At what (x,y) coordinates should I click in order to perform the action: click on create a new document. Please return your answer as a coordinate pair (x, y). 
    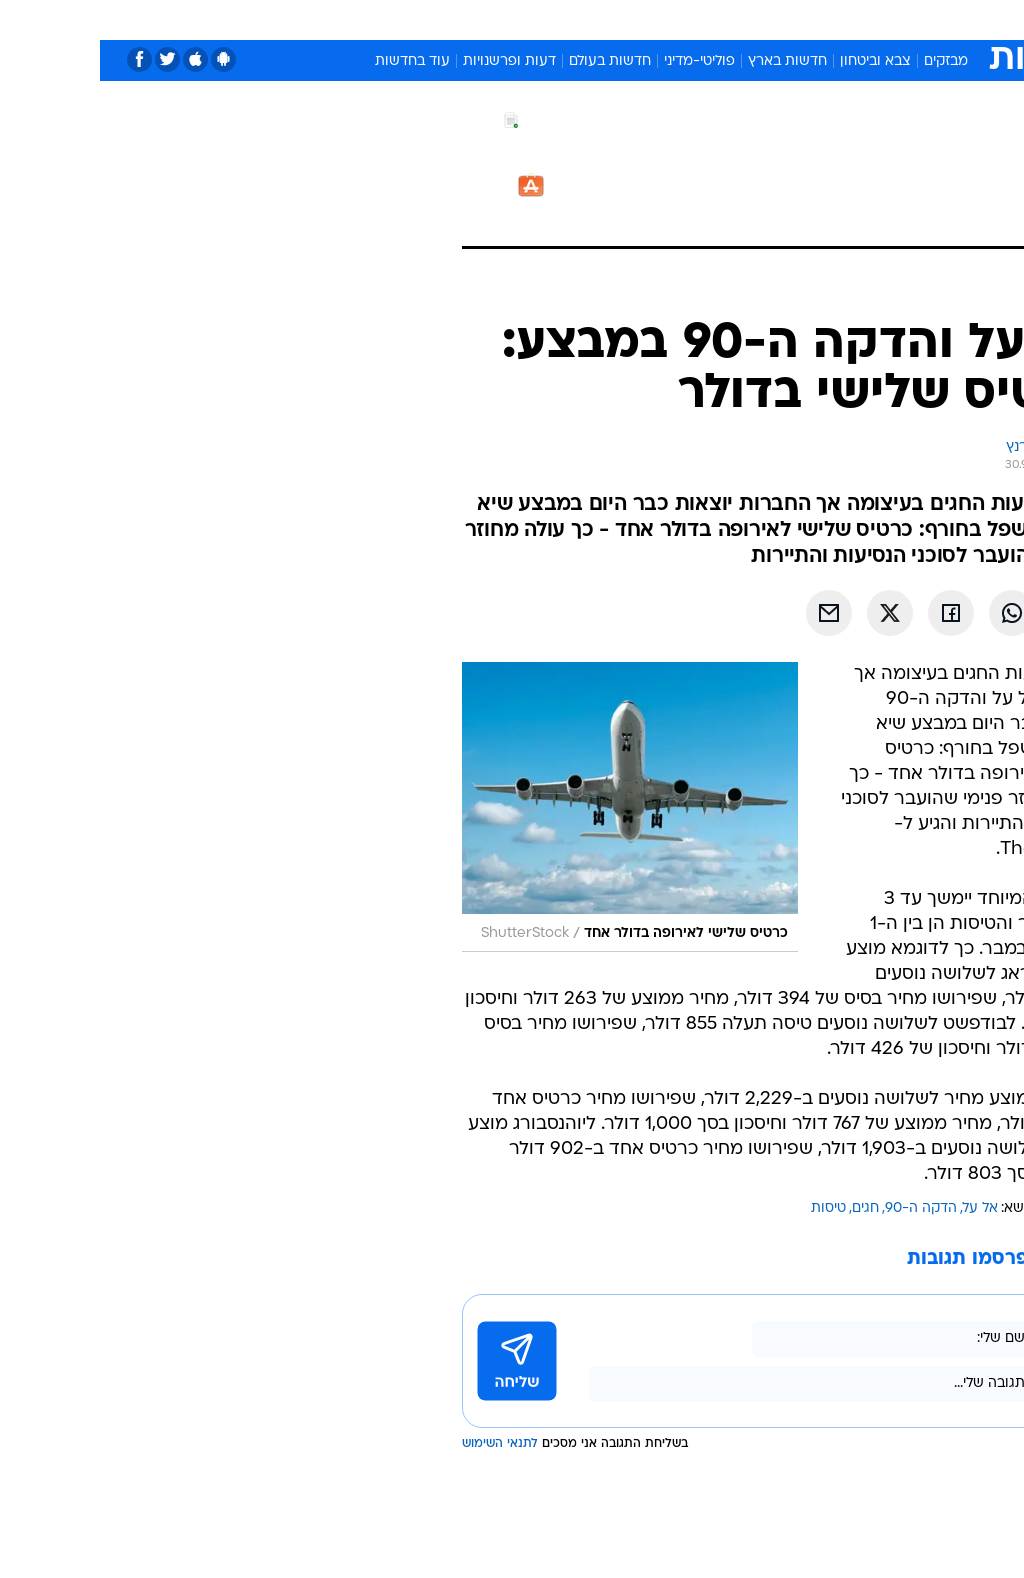
    Looking at the image, I should click on (511, 120).